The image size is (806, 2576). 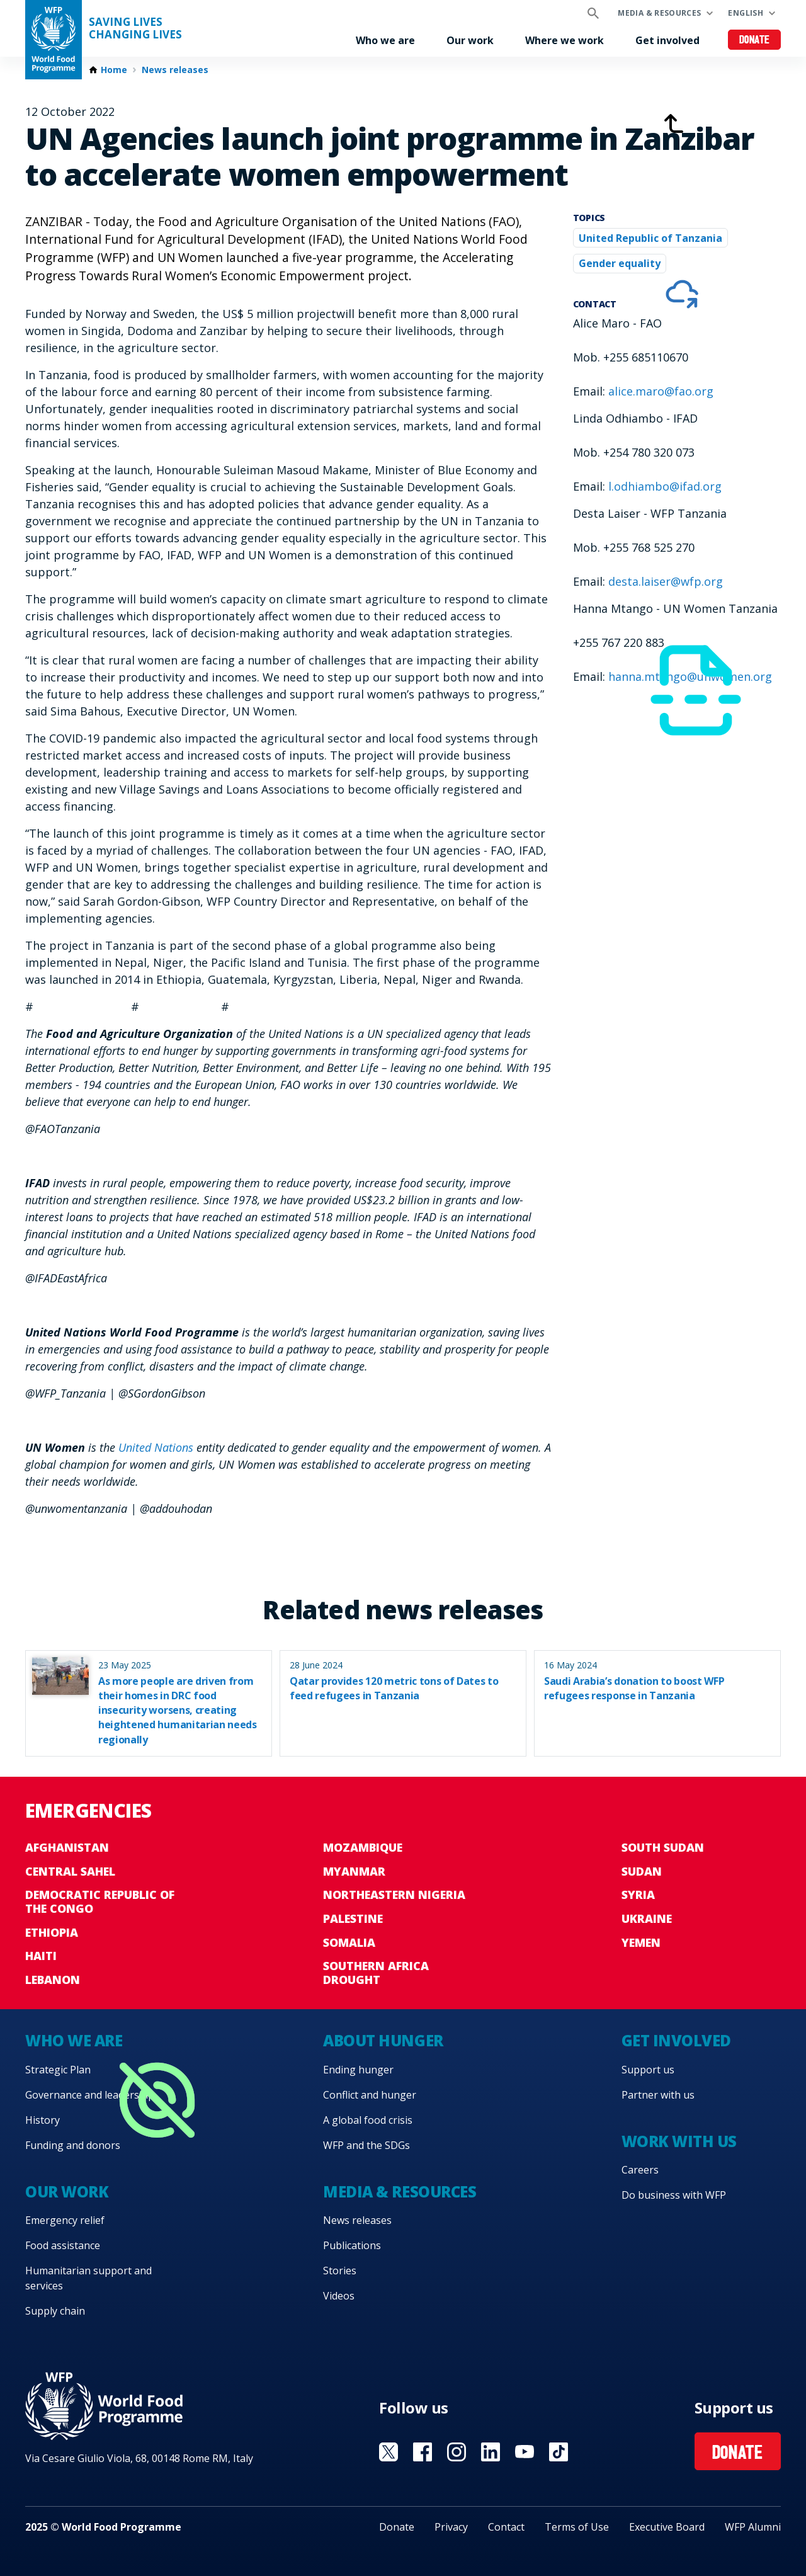 I want to click on share a file to the cloud, so click(x=682, y=292).